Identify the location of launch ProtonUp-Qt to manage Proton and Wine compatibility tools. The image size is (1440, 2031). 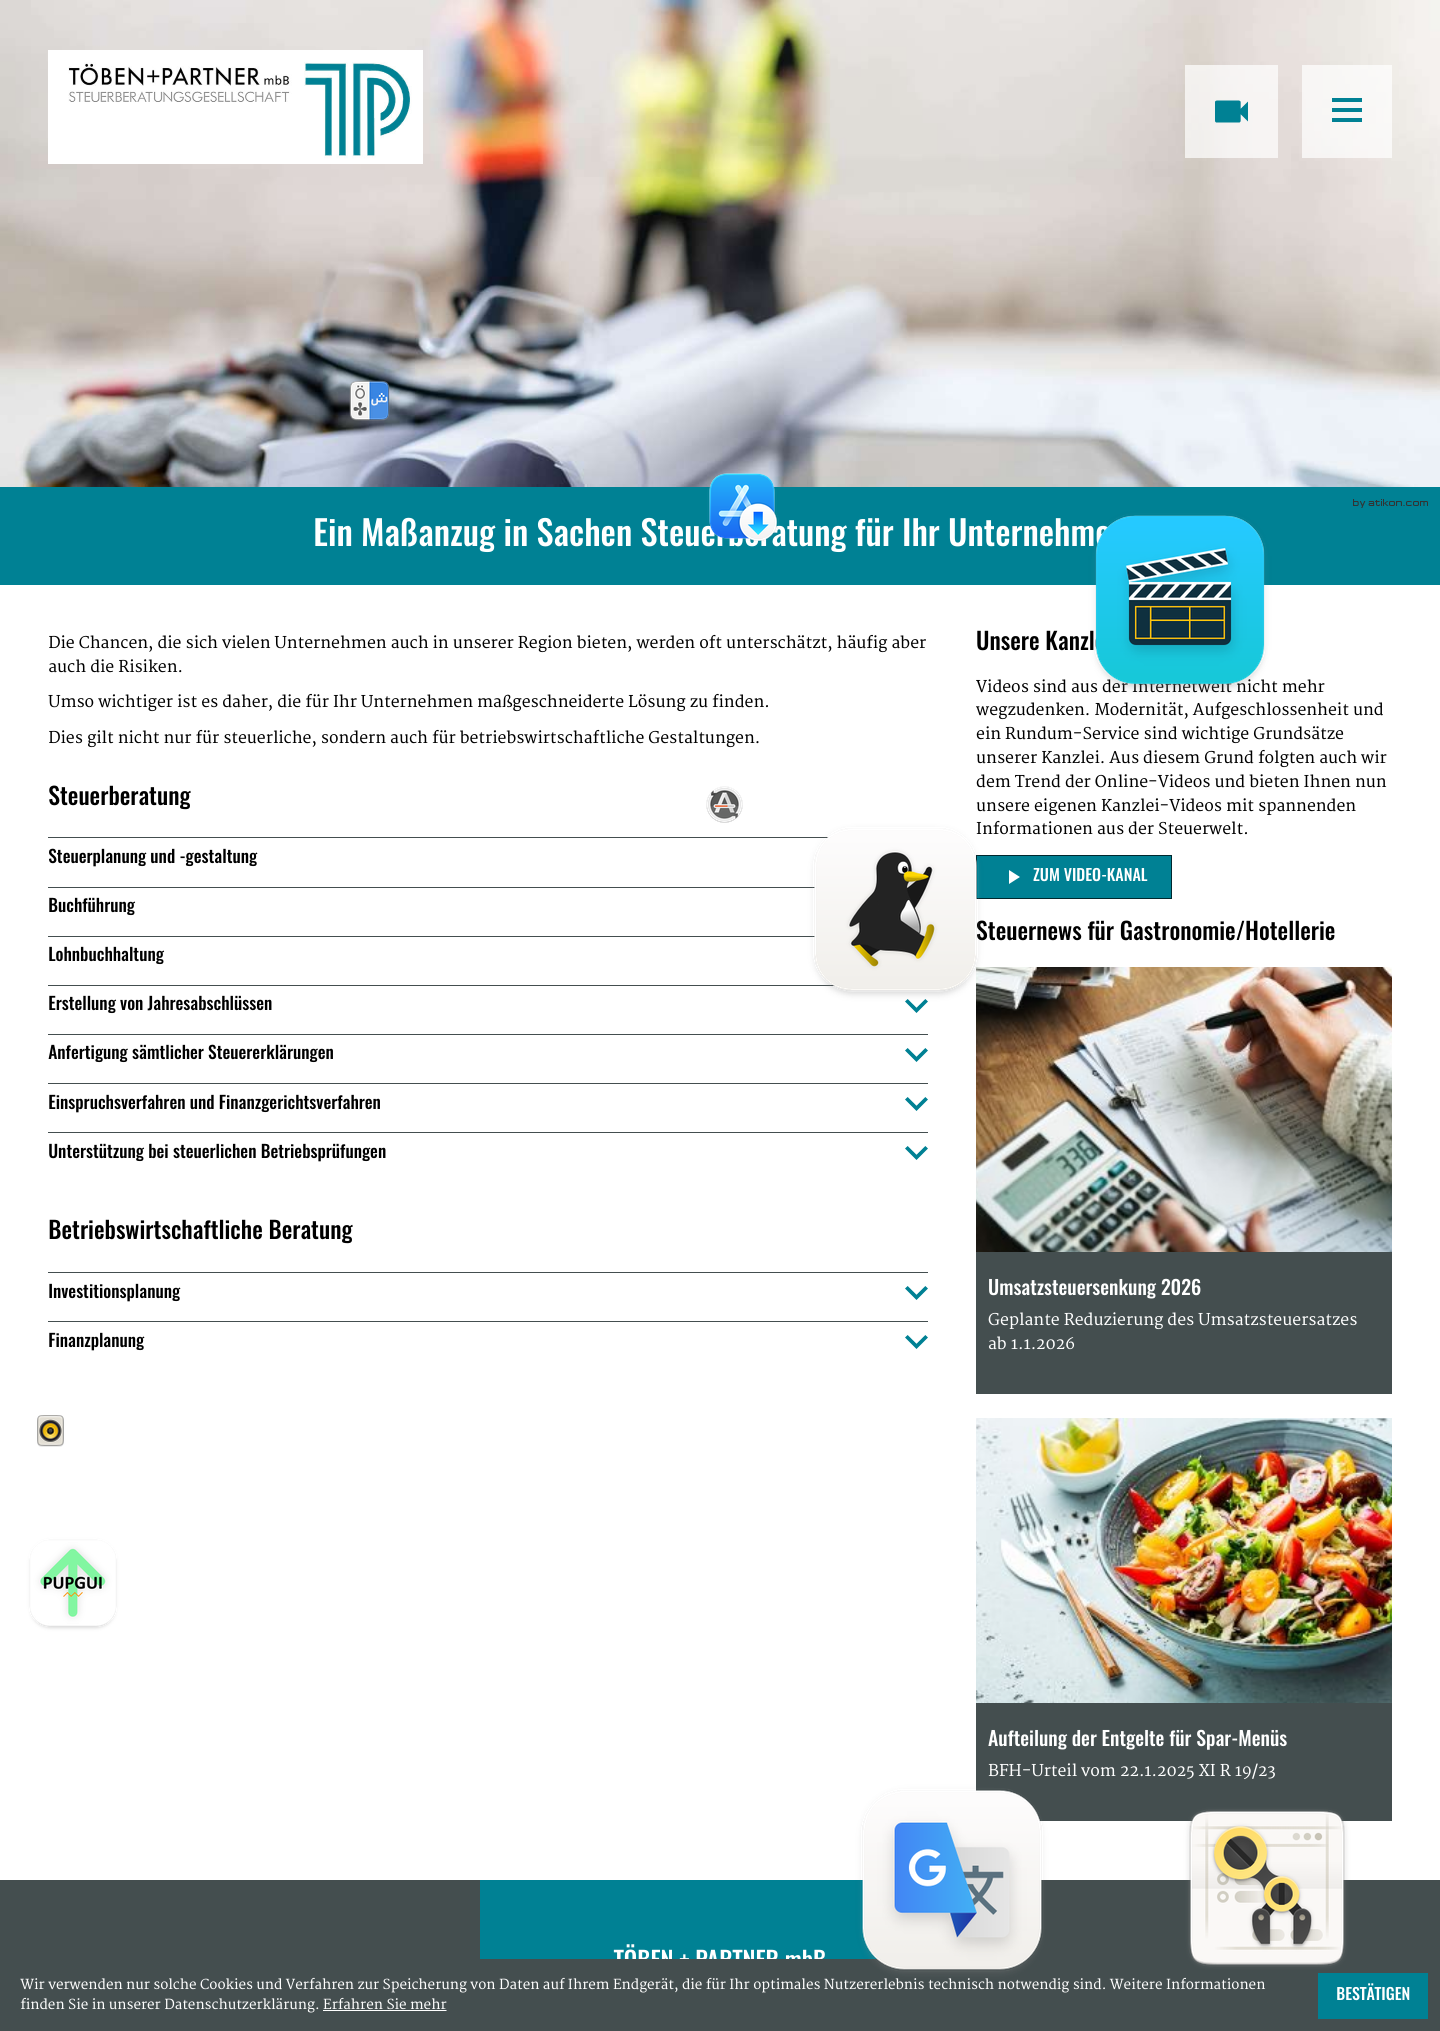
(73, 1583).